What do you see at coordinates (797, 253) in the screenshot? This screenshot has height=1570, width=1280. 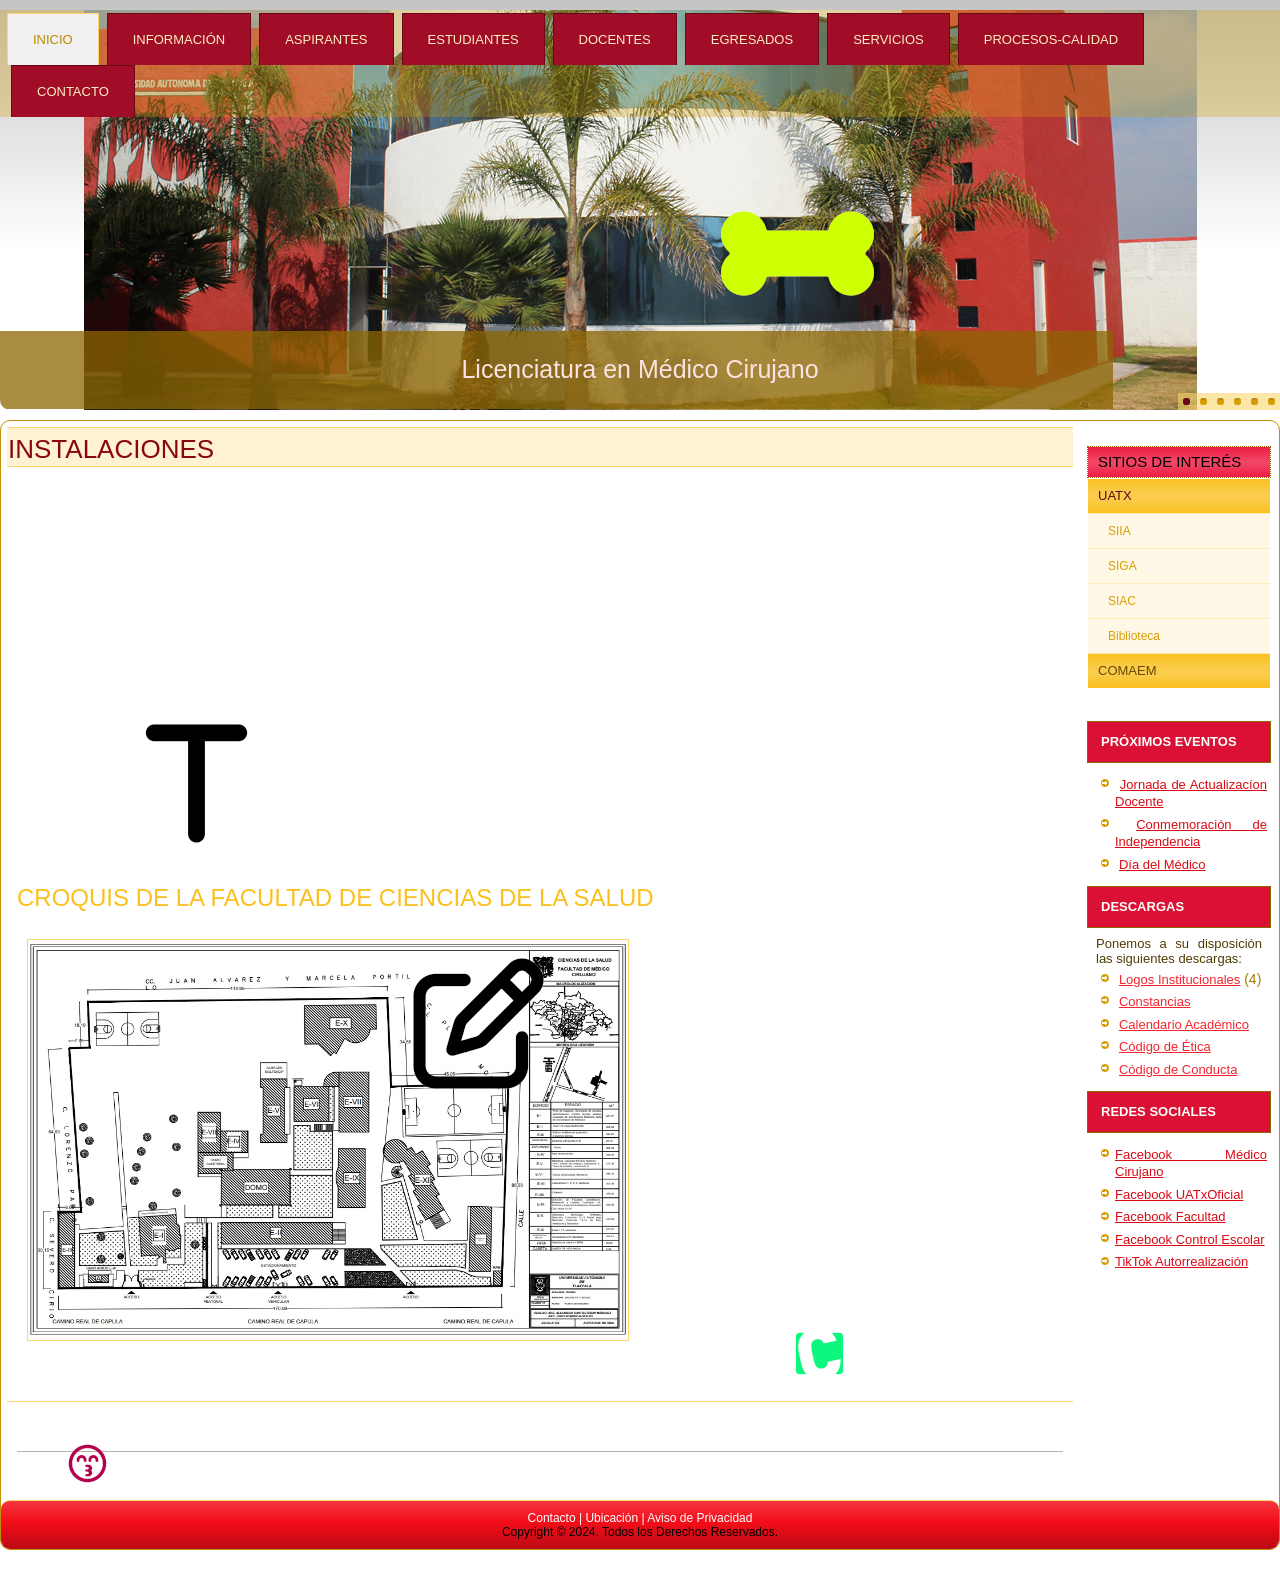 I see `access pet-related features or settings` at bounding box center [797, 253].